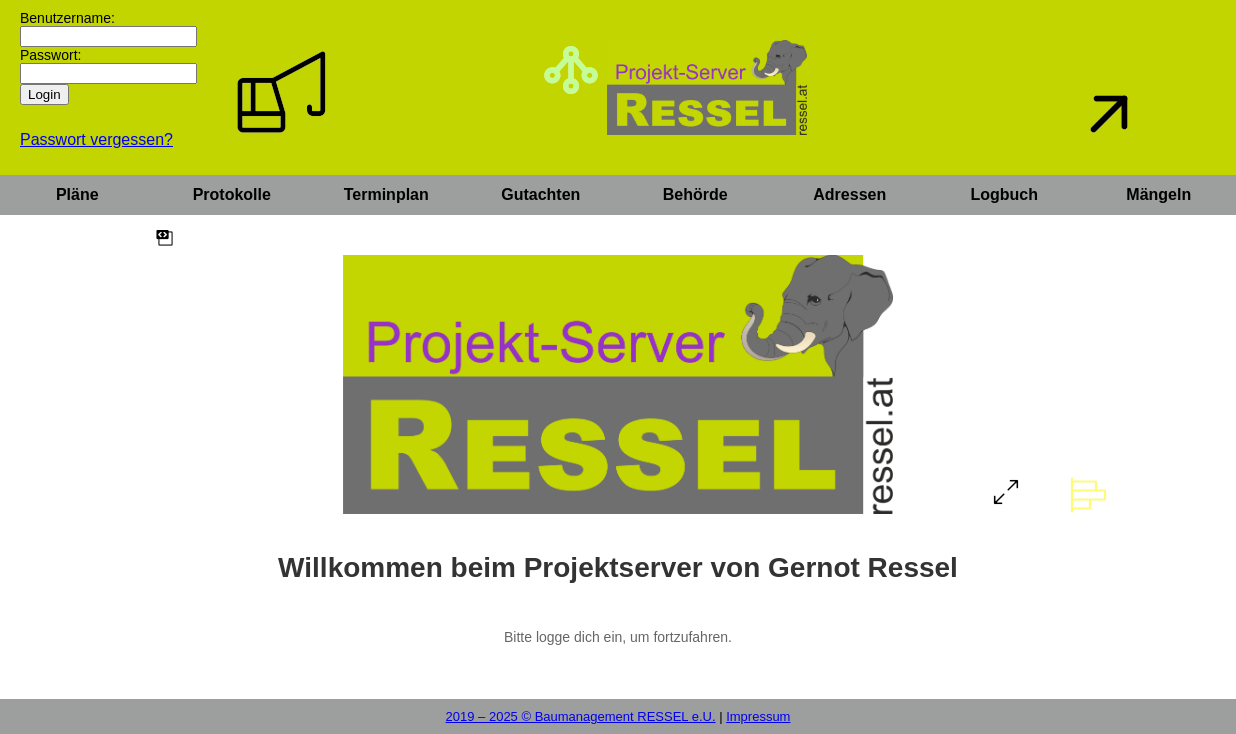 Image resolution: width=1236 pixels, height=734 pixels. Describe the element at coordinates (165, 238) in the screenshot. I see `insert a code block` at that location.